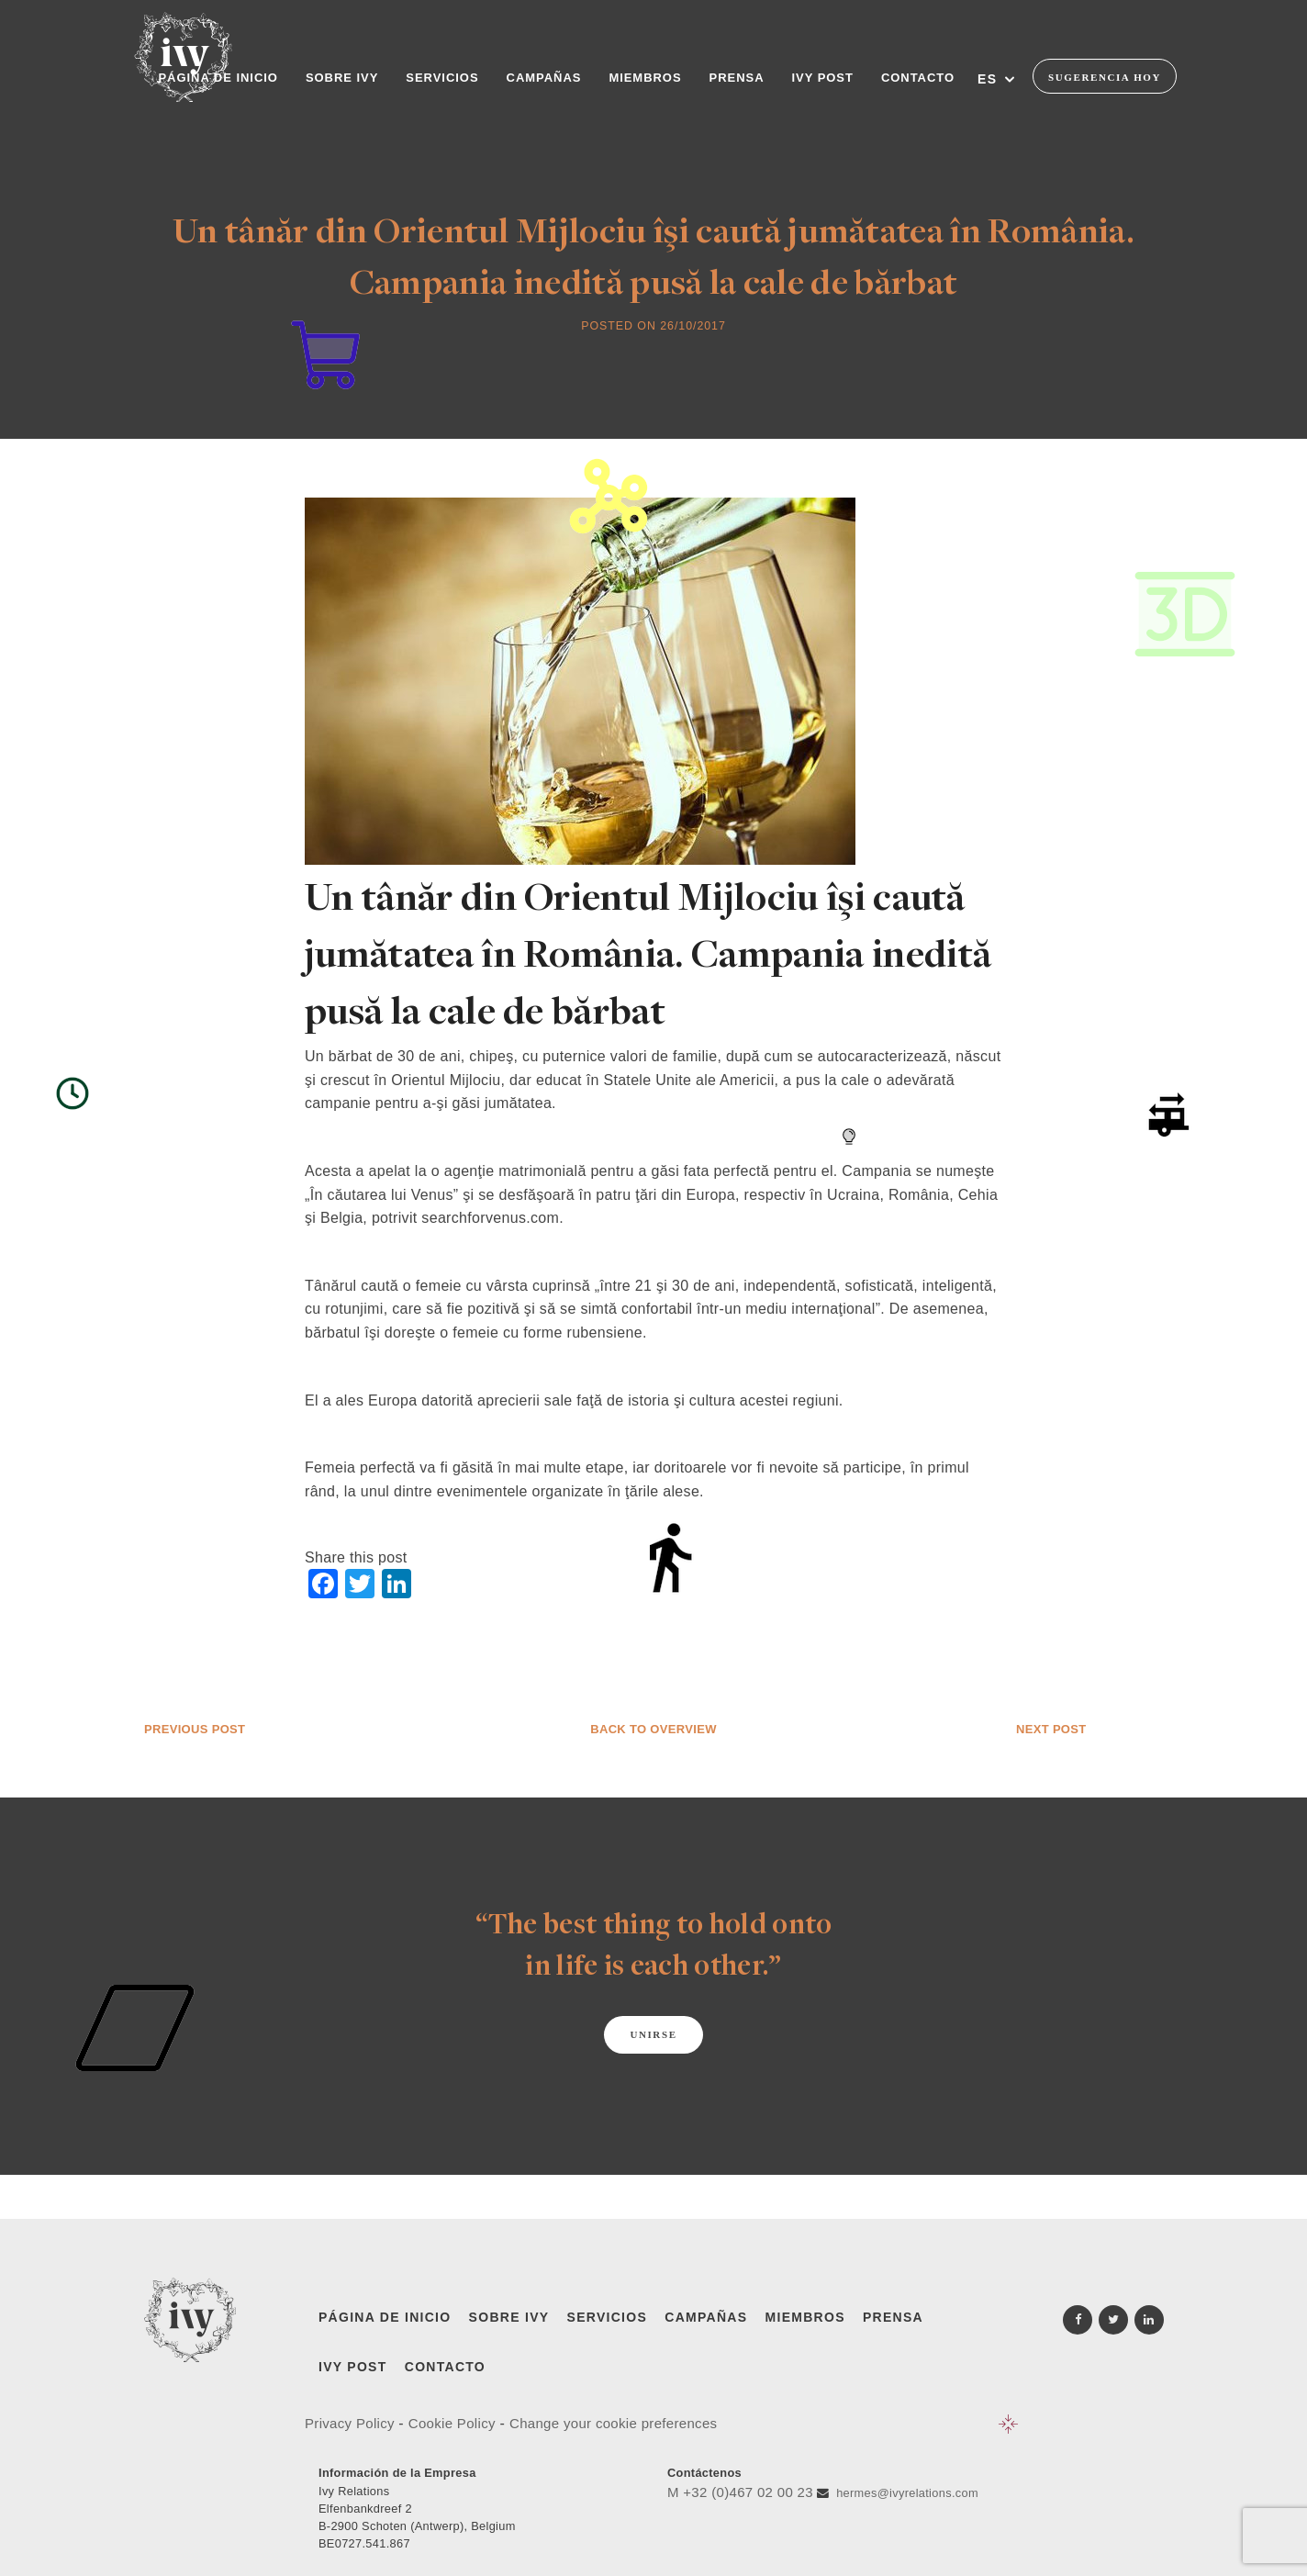  What do you see at coordinates (135, 2028) in the screenshot?
I see `insert a parallelogram shape` at bounding box center [135, 2028].